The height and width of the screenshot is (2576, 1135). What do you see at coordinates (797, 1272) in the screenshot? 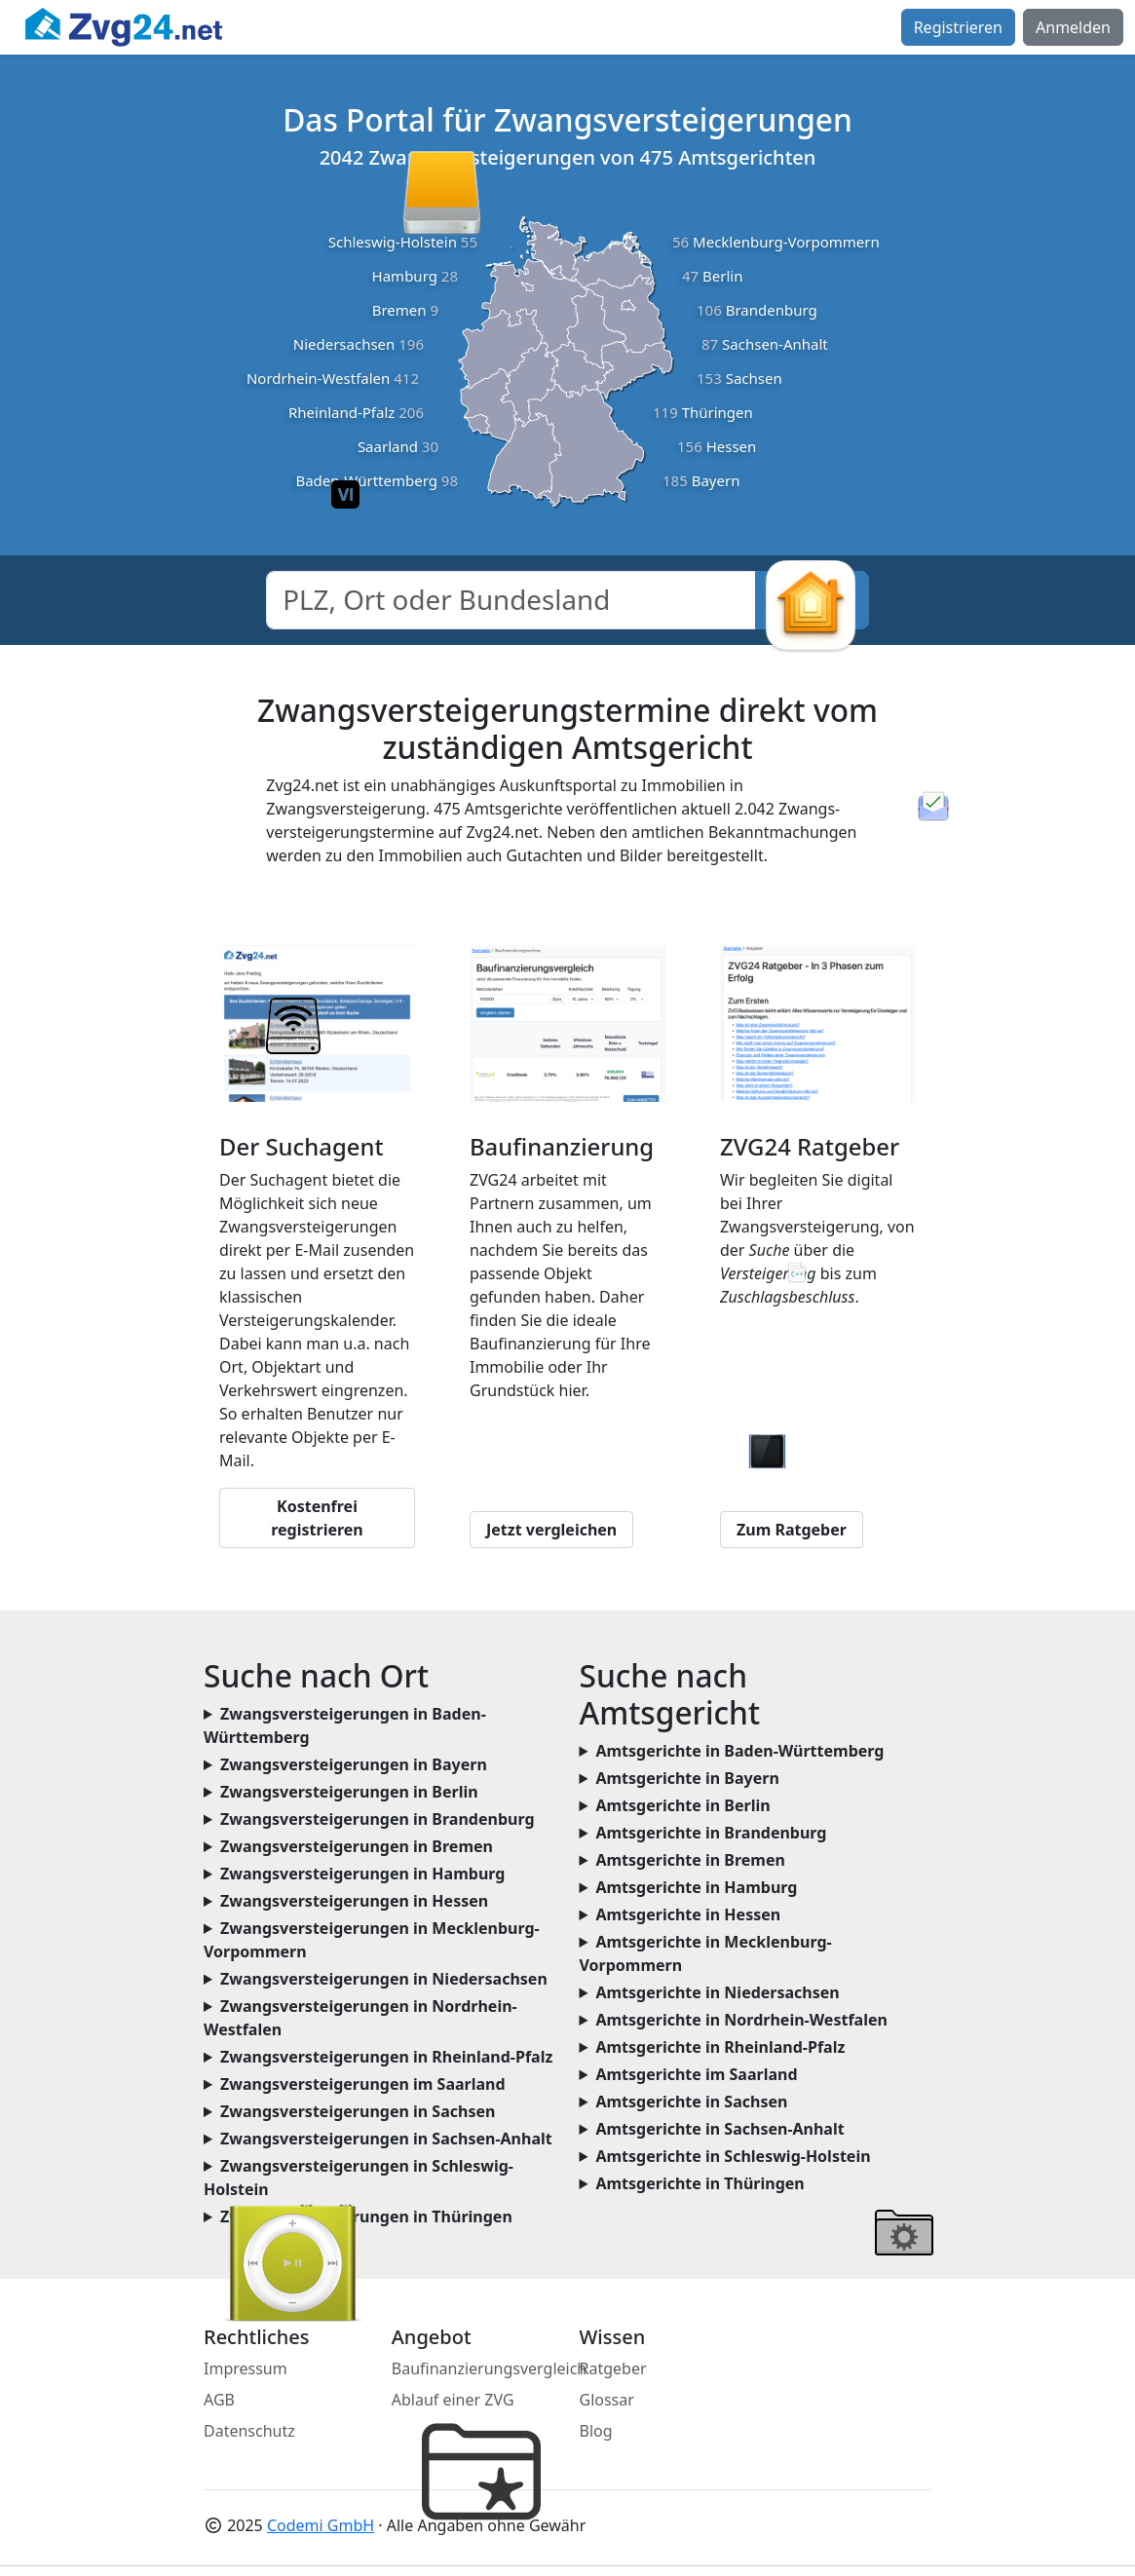
I see `indicates a C++ source code file` at bounding box center [797, 1272].